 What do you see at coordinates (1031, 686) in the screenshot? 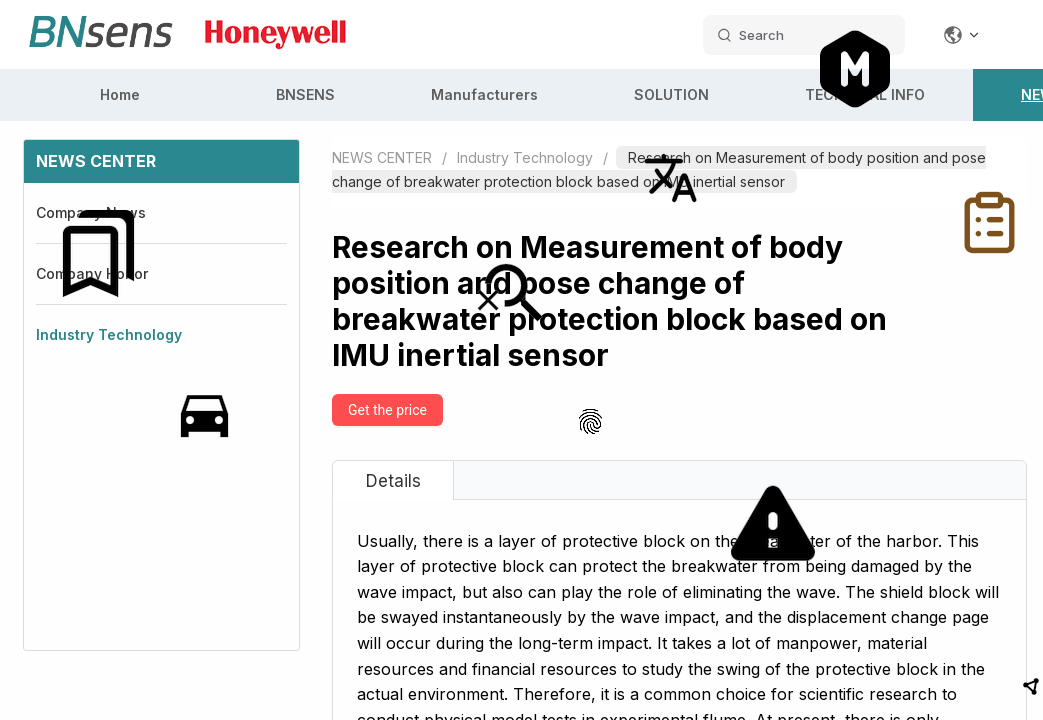
I see `view network connections` at bounding box center [1031, 686].